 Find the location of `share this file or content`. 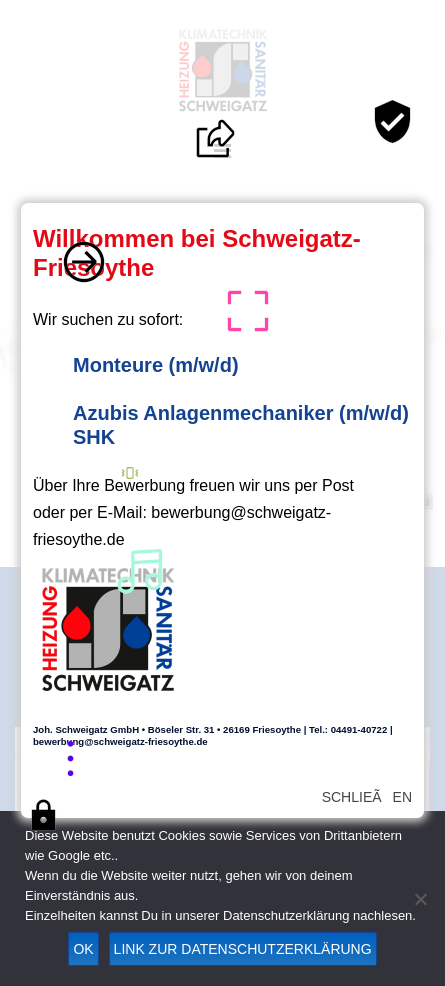

share this file or content is located at coordinates (215, 138).